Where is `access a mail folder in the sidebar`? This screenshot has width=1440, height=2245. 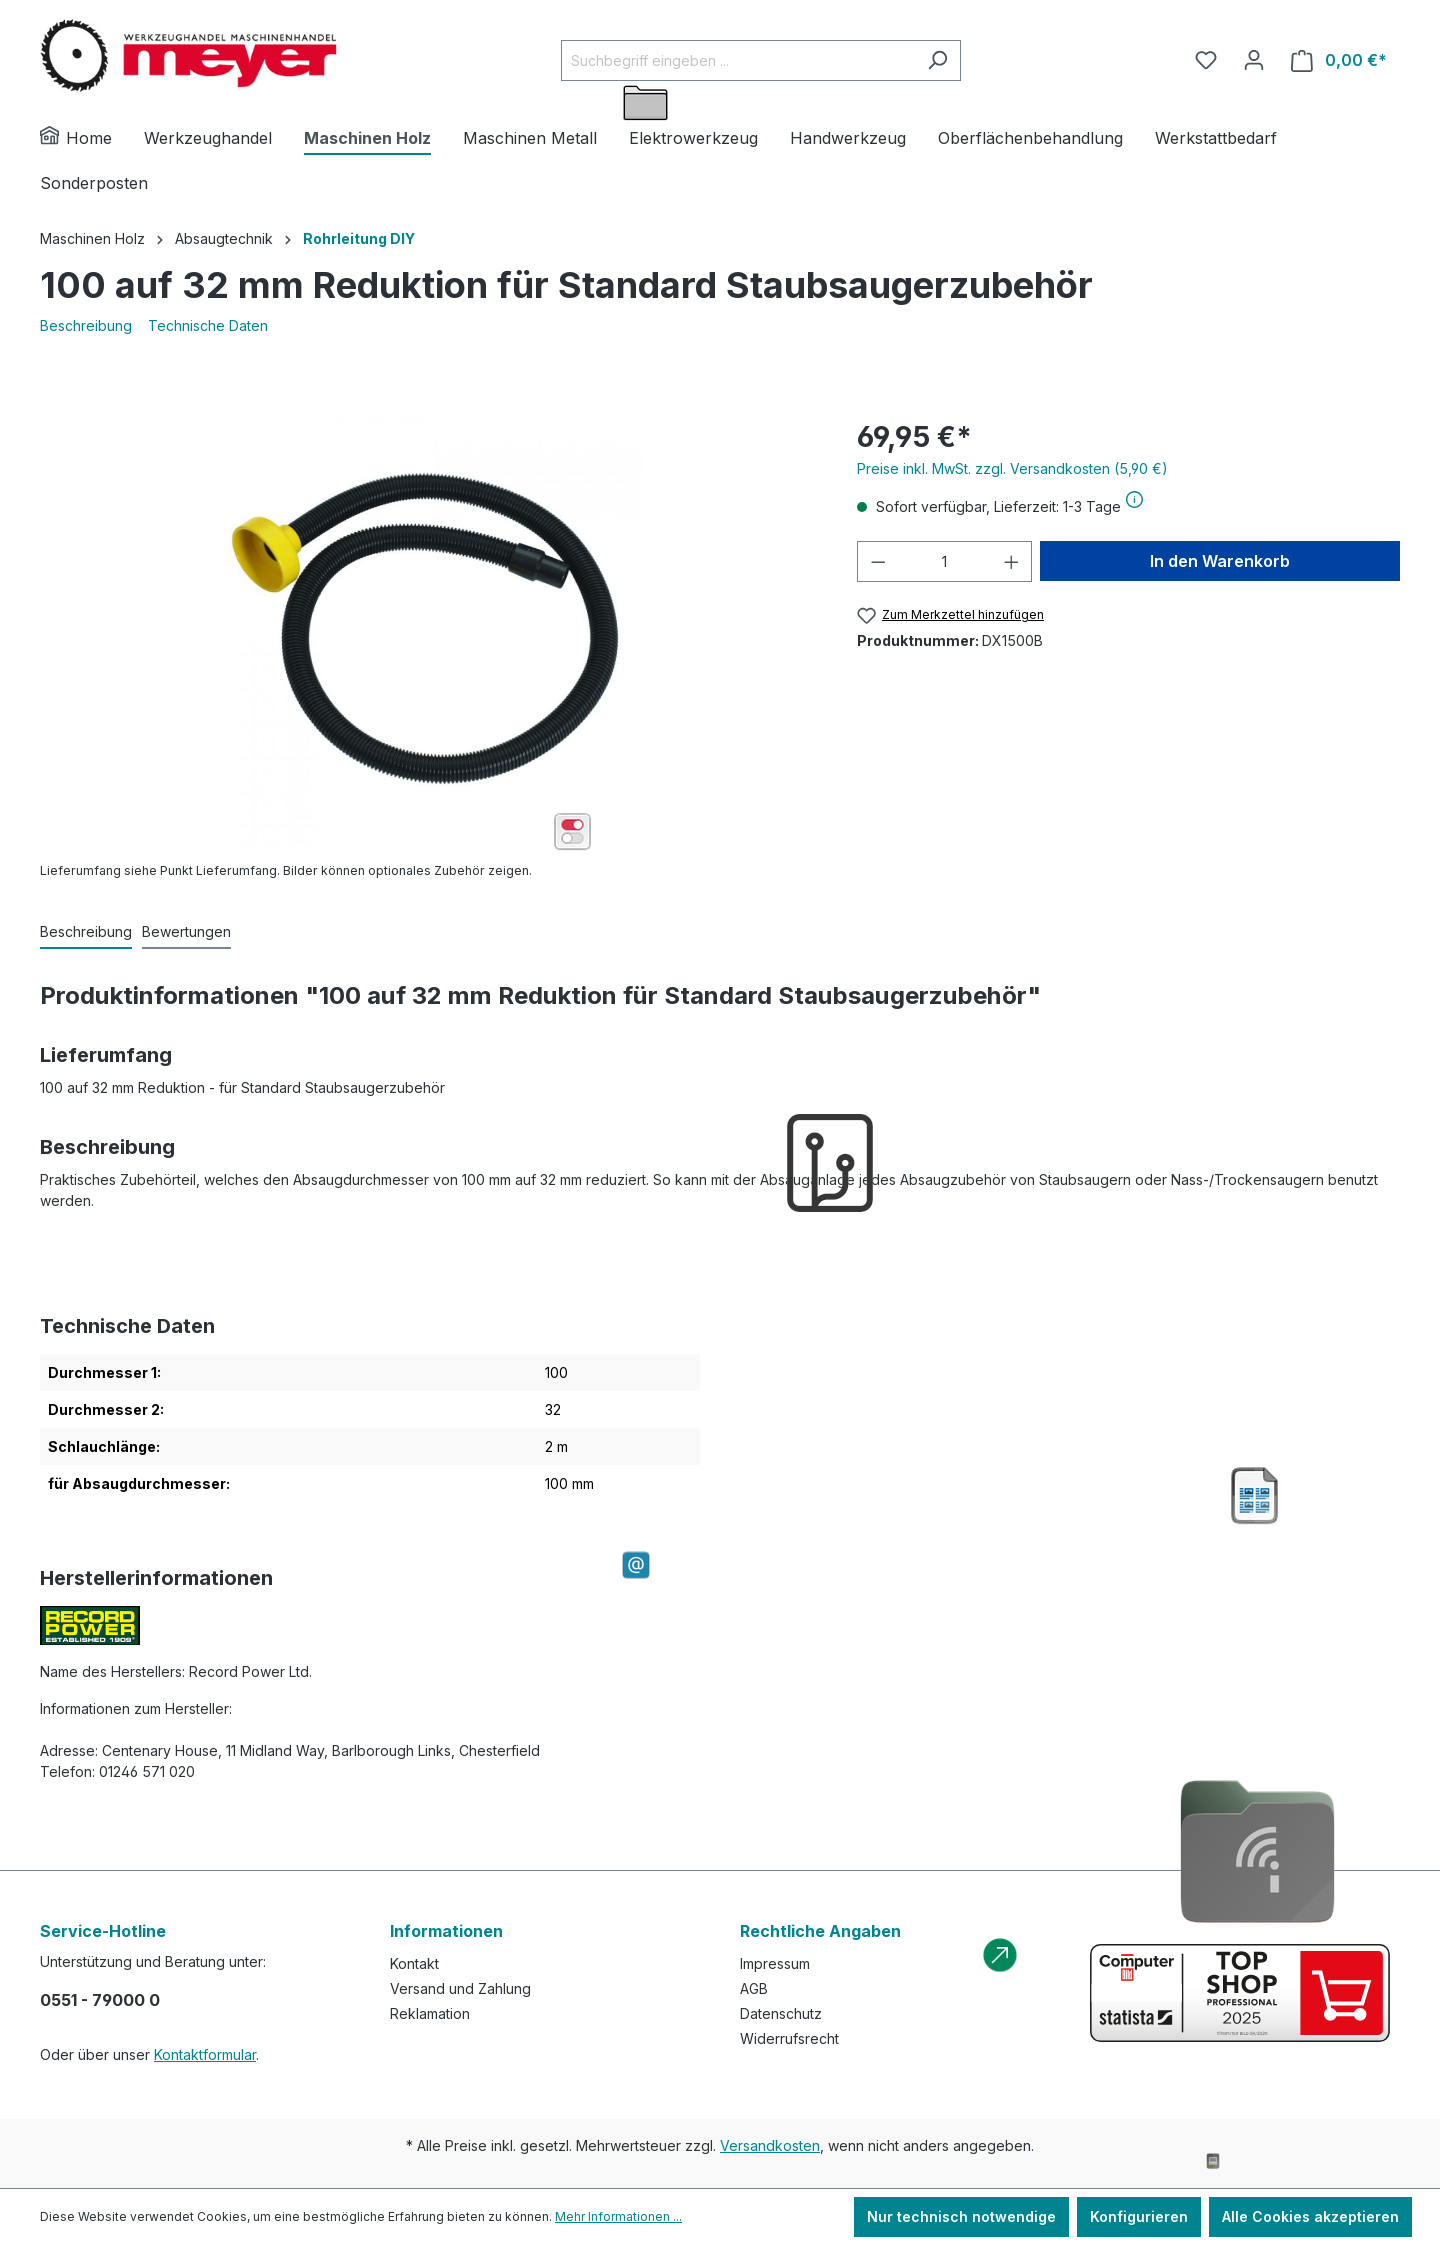
access a mail folder in the sidebar is located at coordinates (645, 102).